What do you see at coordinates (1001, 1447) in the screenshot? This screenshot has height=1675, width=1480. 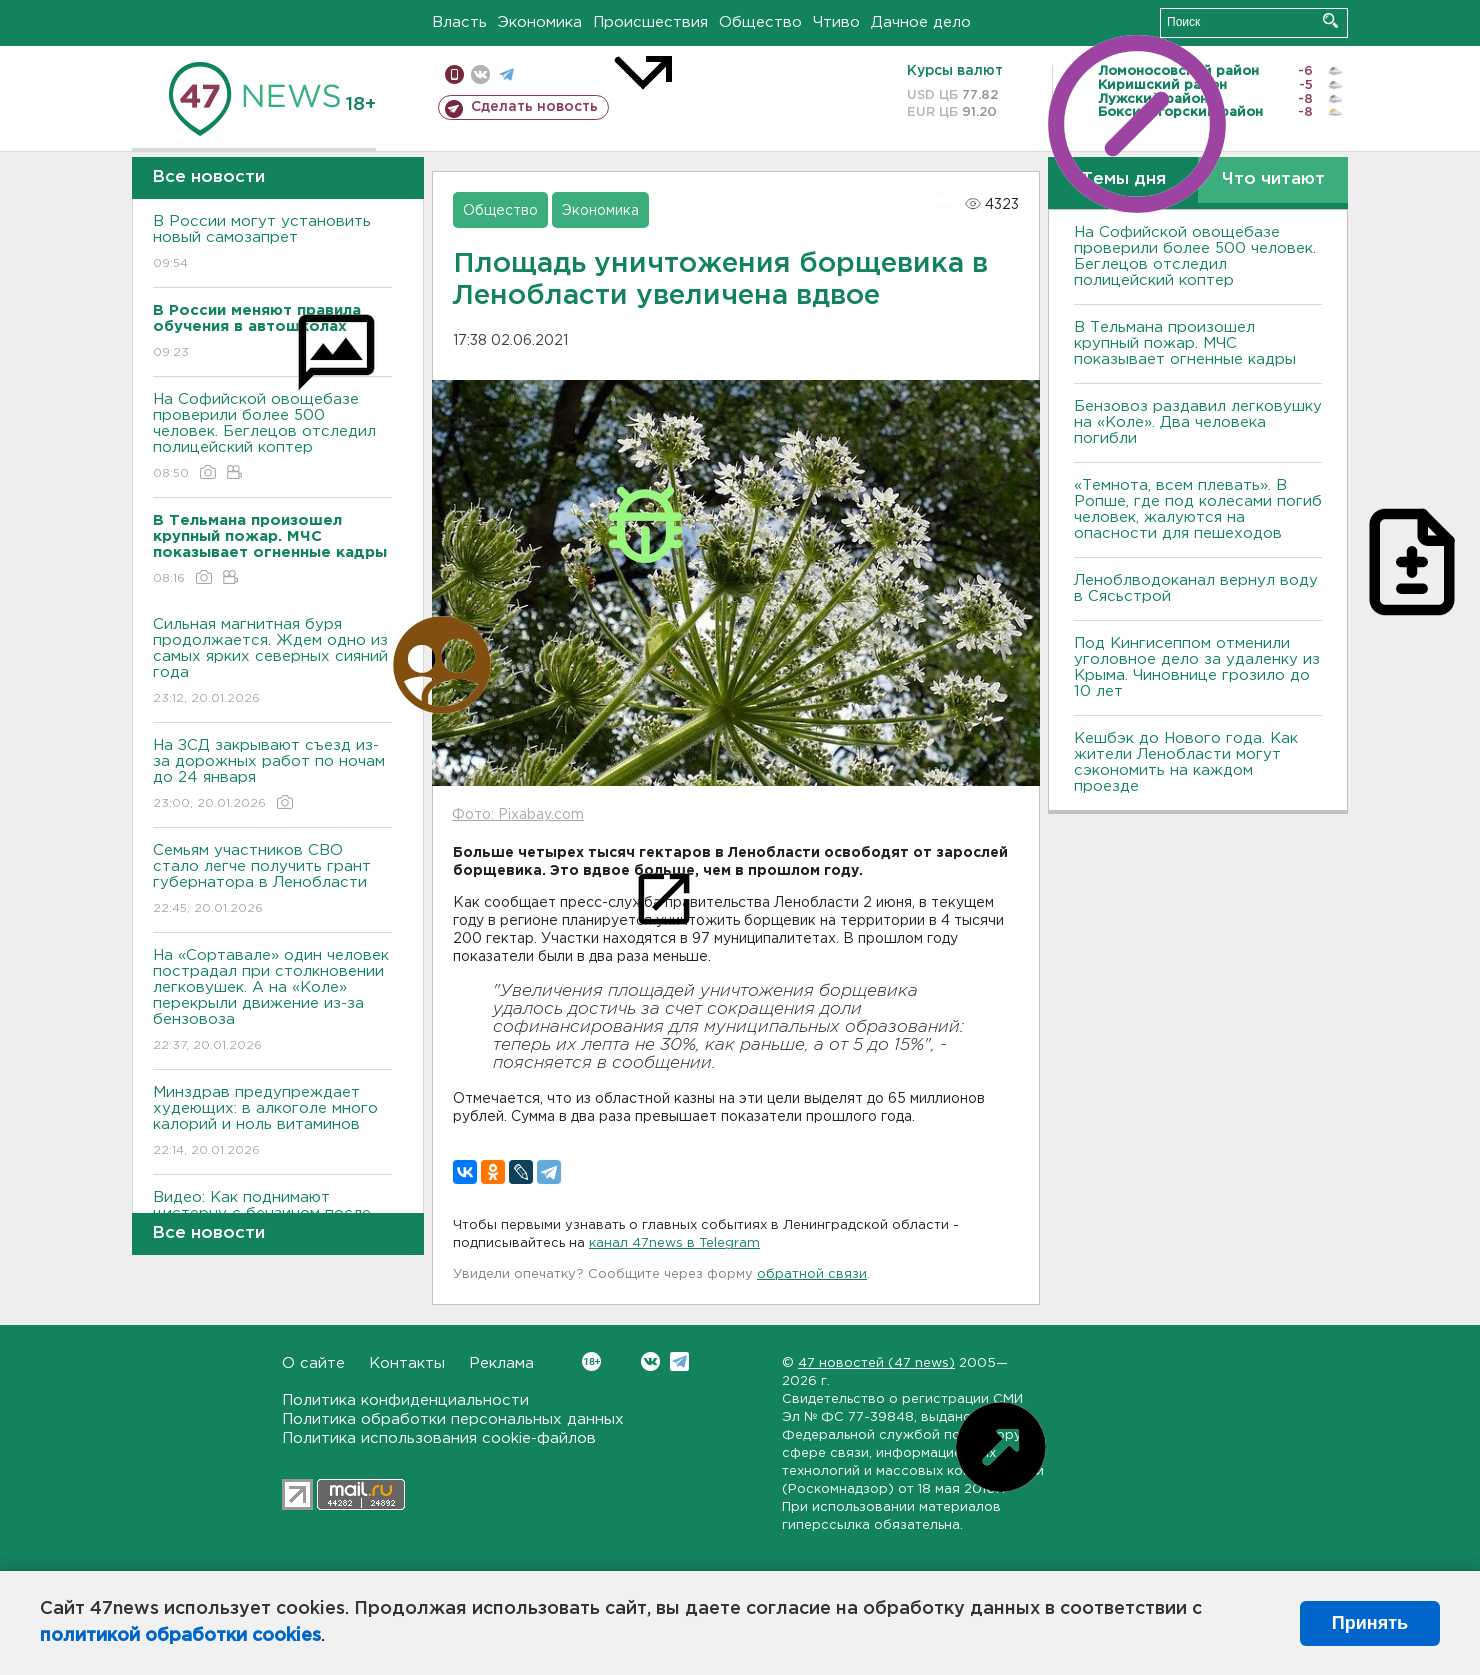 I see `open link in new tab or external window` at bounding box center [1001, 1447].